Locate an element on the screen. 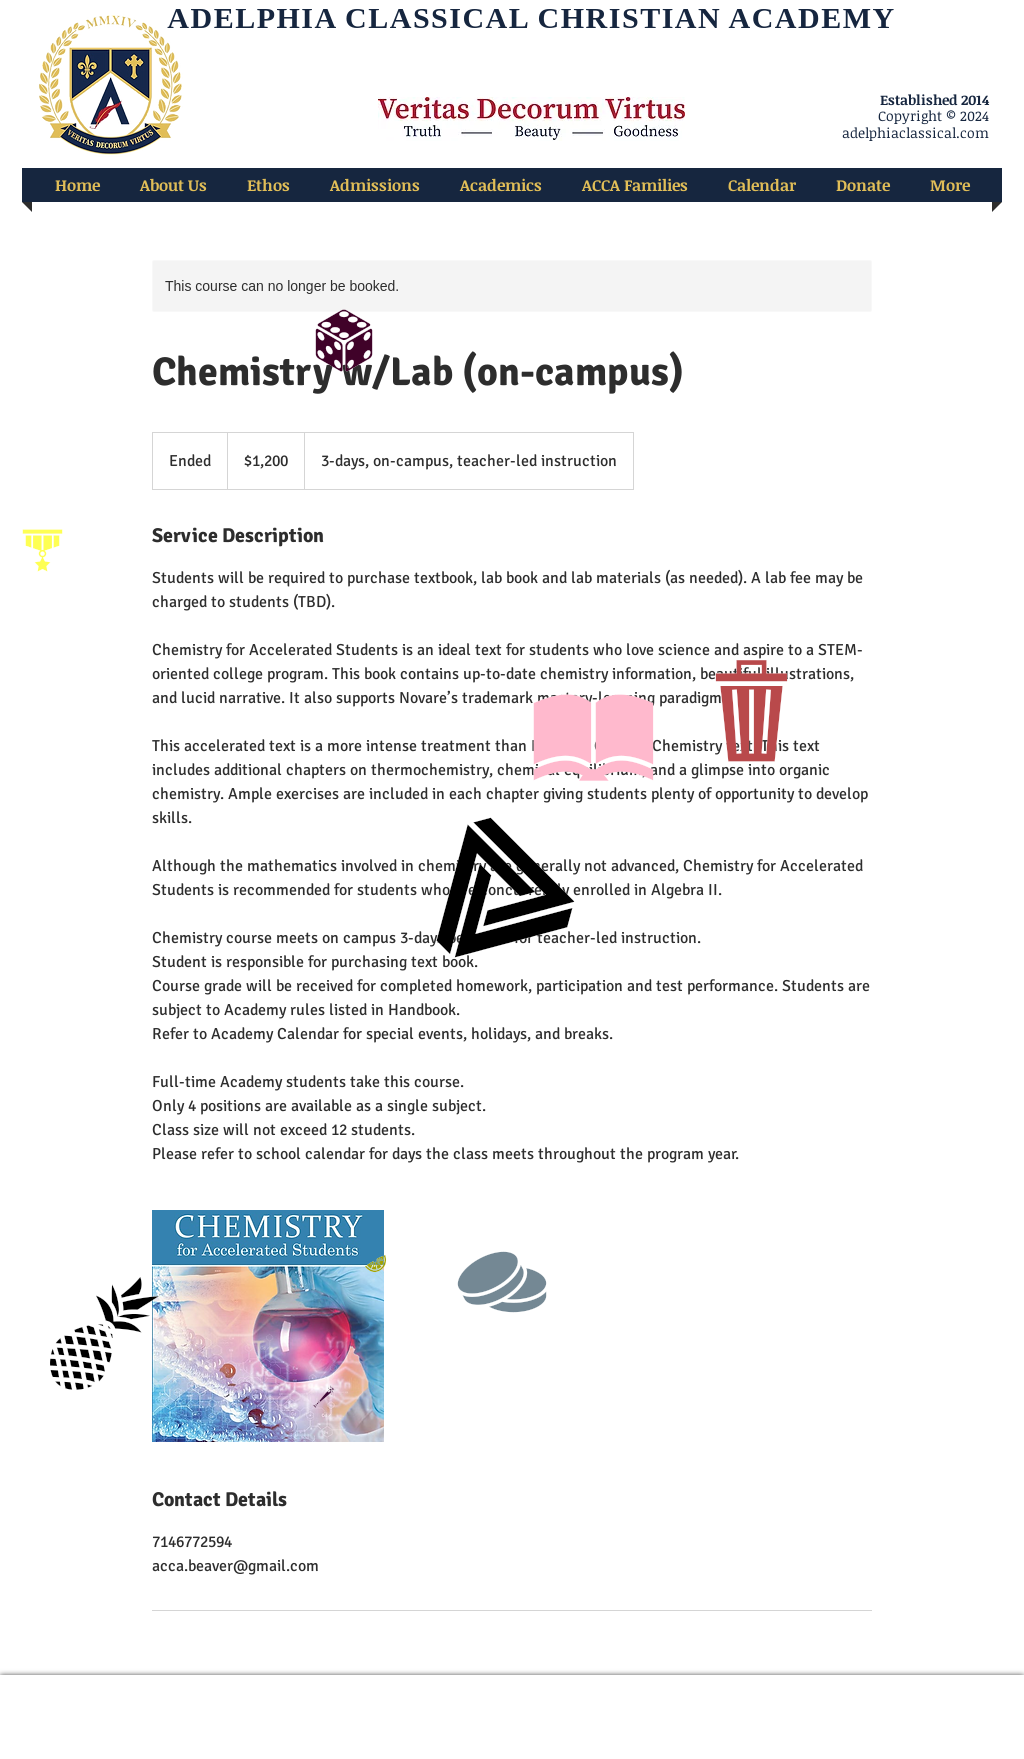  open the reading or library section is located at coordinates (593, 737).